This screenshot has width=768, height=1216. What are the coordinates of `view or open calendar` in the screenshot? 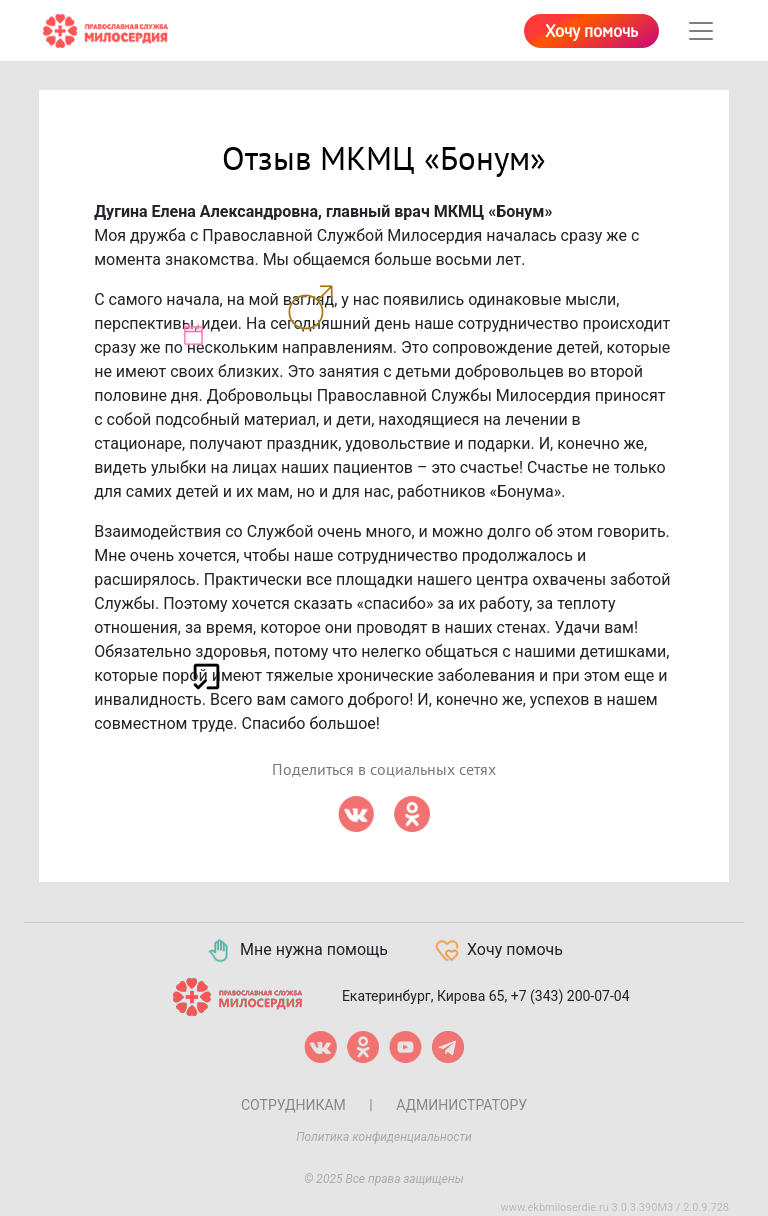 It's located at (193, 335).